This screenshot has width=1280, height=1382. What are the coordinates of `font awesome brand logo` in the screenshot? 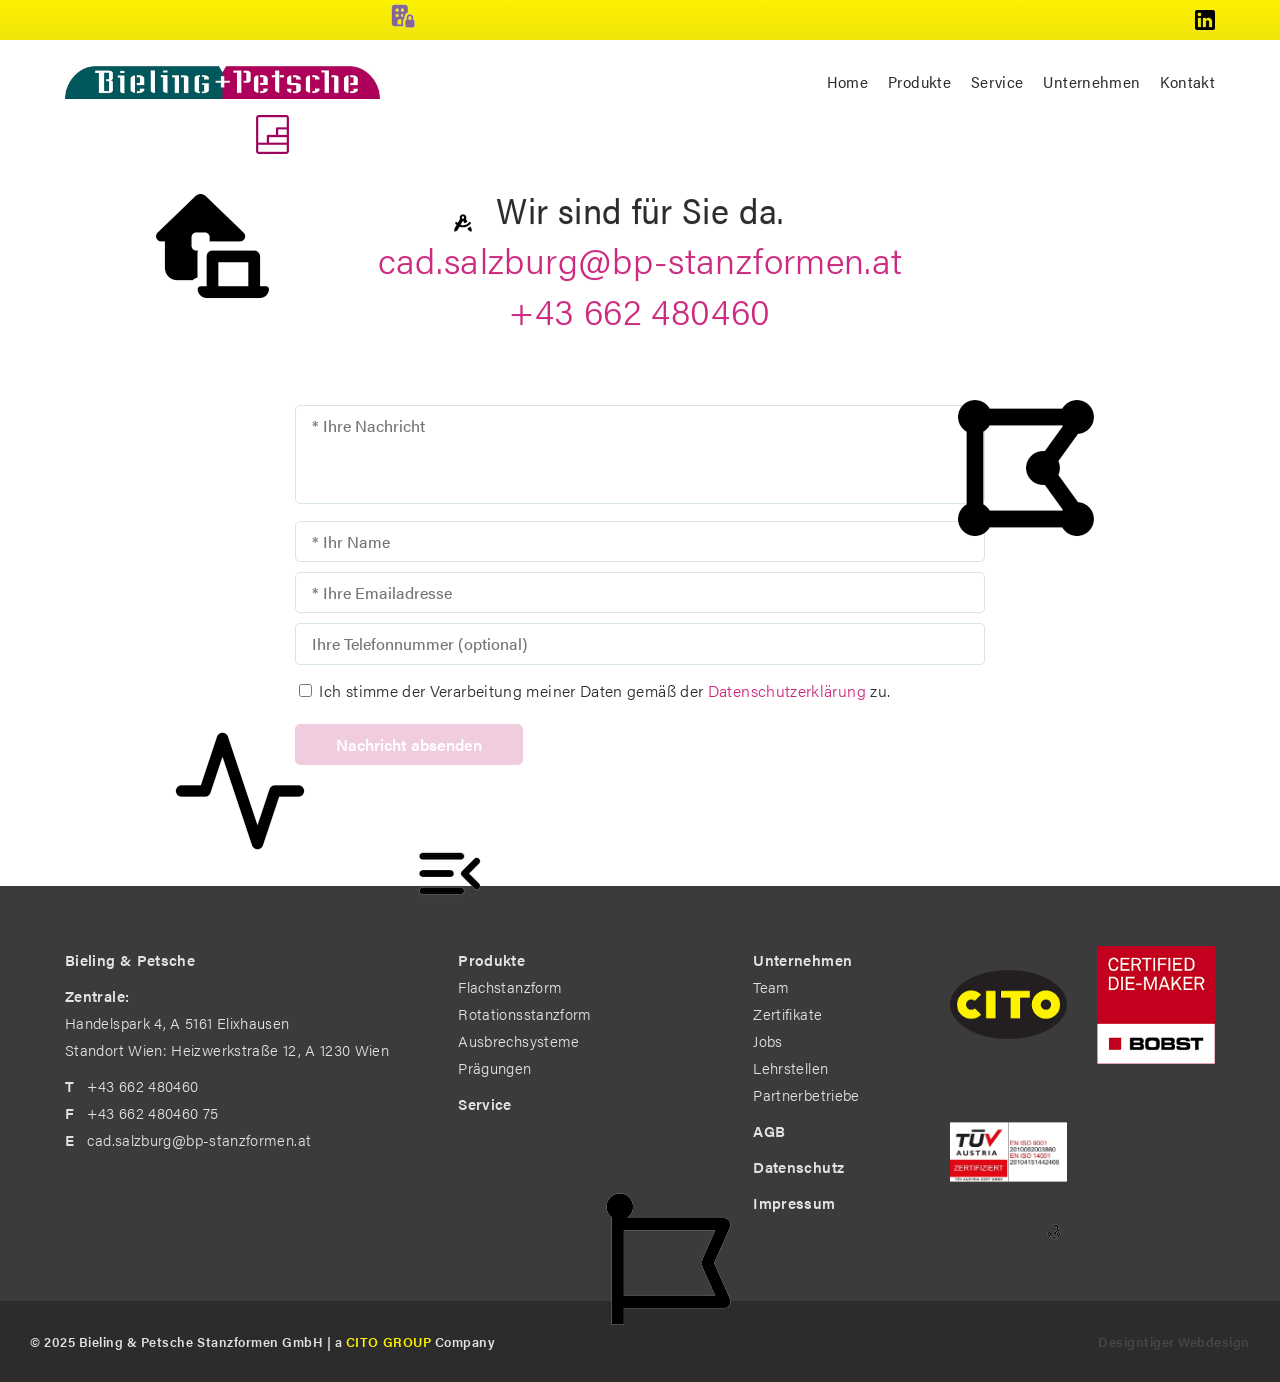 It's located at (669, 1259).